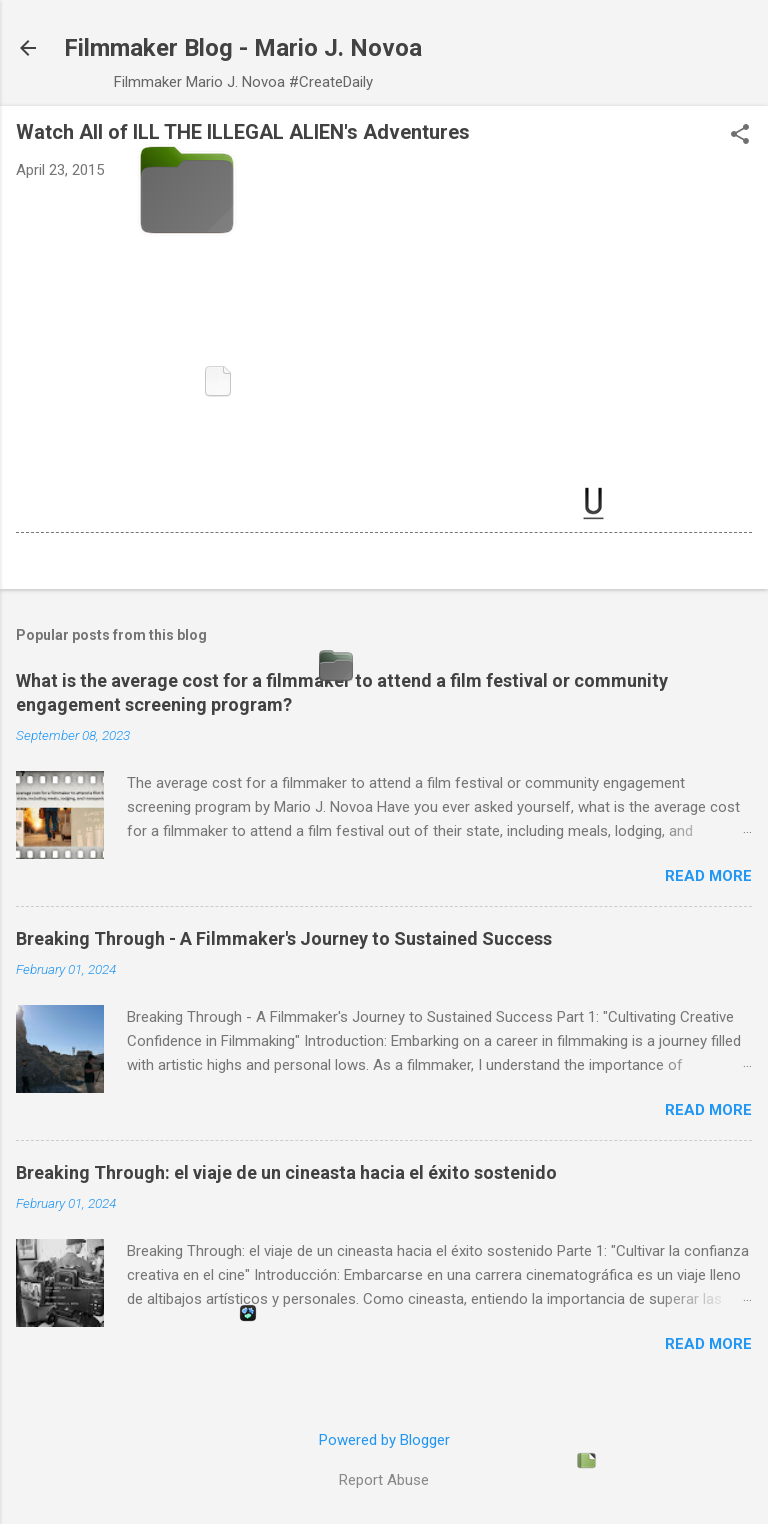 Image resolution: width=768 pixels, height=1524 pixels. Describe the element at coordinates (336, 665) in the screenshot. I see `indicates an open or currently accessed folder` at that location.